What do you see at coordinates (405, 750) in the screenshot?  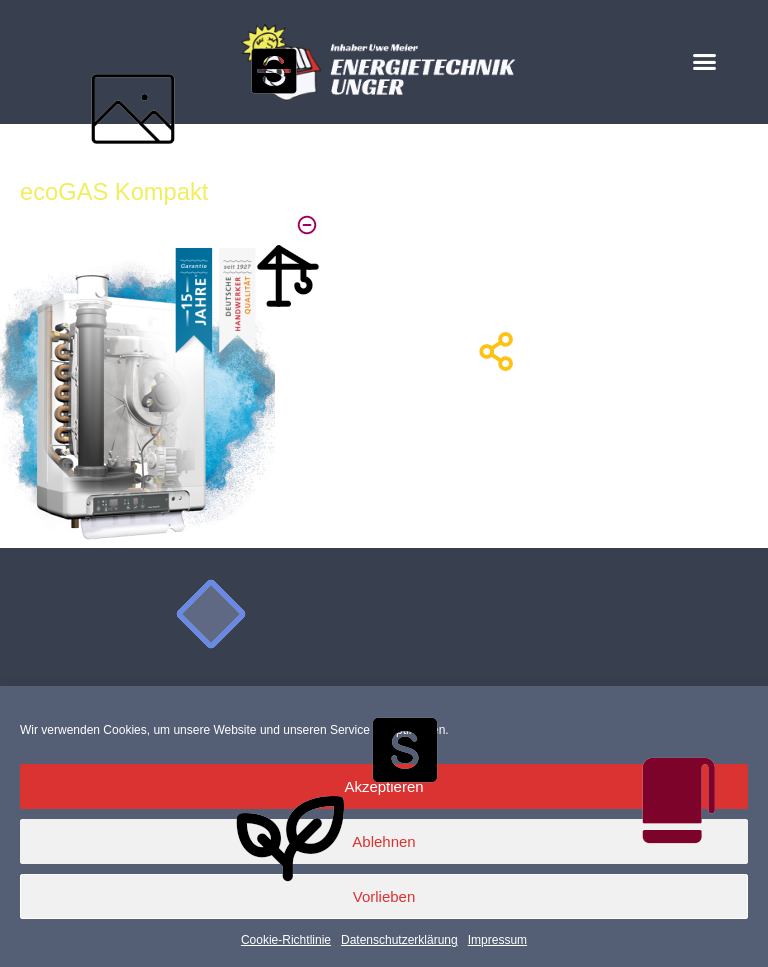 I see `stripe payment integration` at bounding box center [405, 750].